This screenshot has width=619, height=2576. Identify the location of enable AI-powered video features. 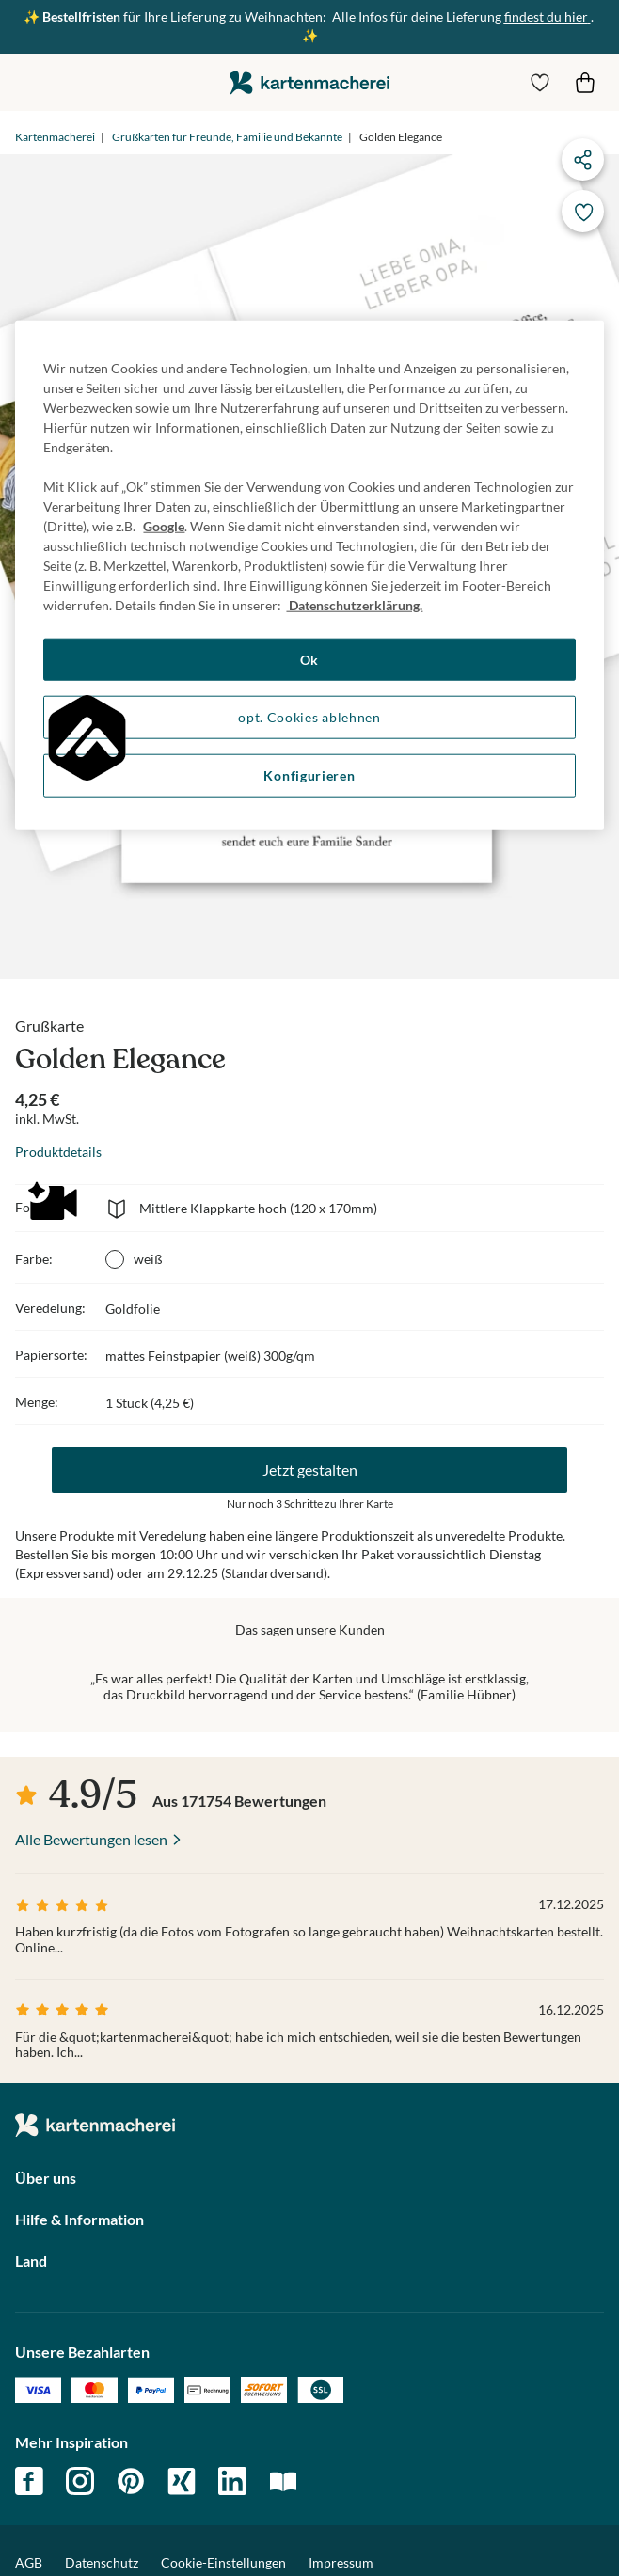
(54, 1203).